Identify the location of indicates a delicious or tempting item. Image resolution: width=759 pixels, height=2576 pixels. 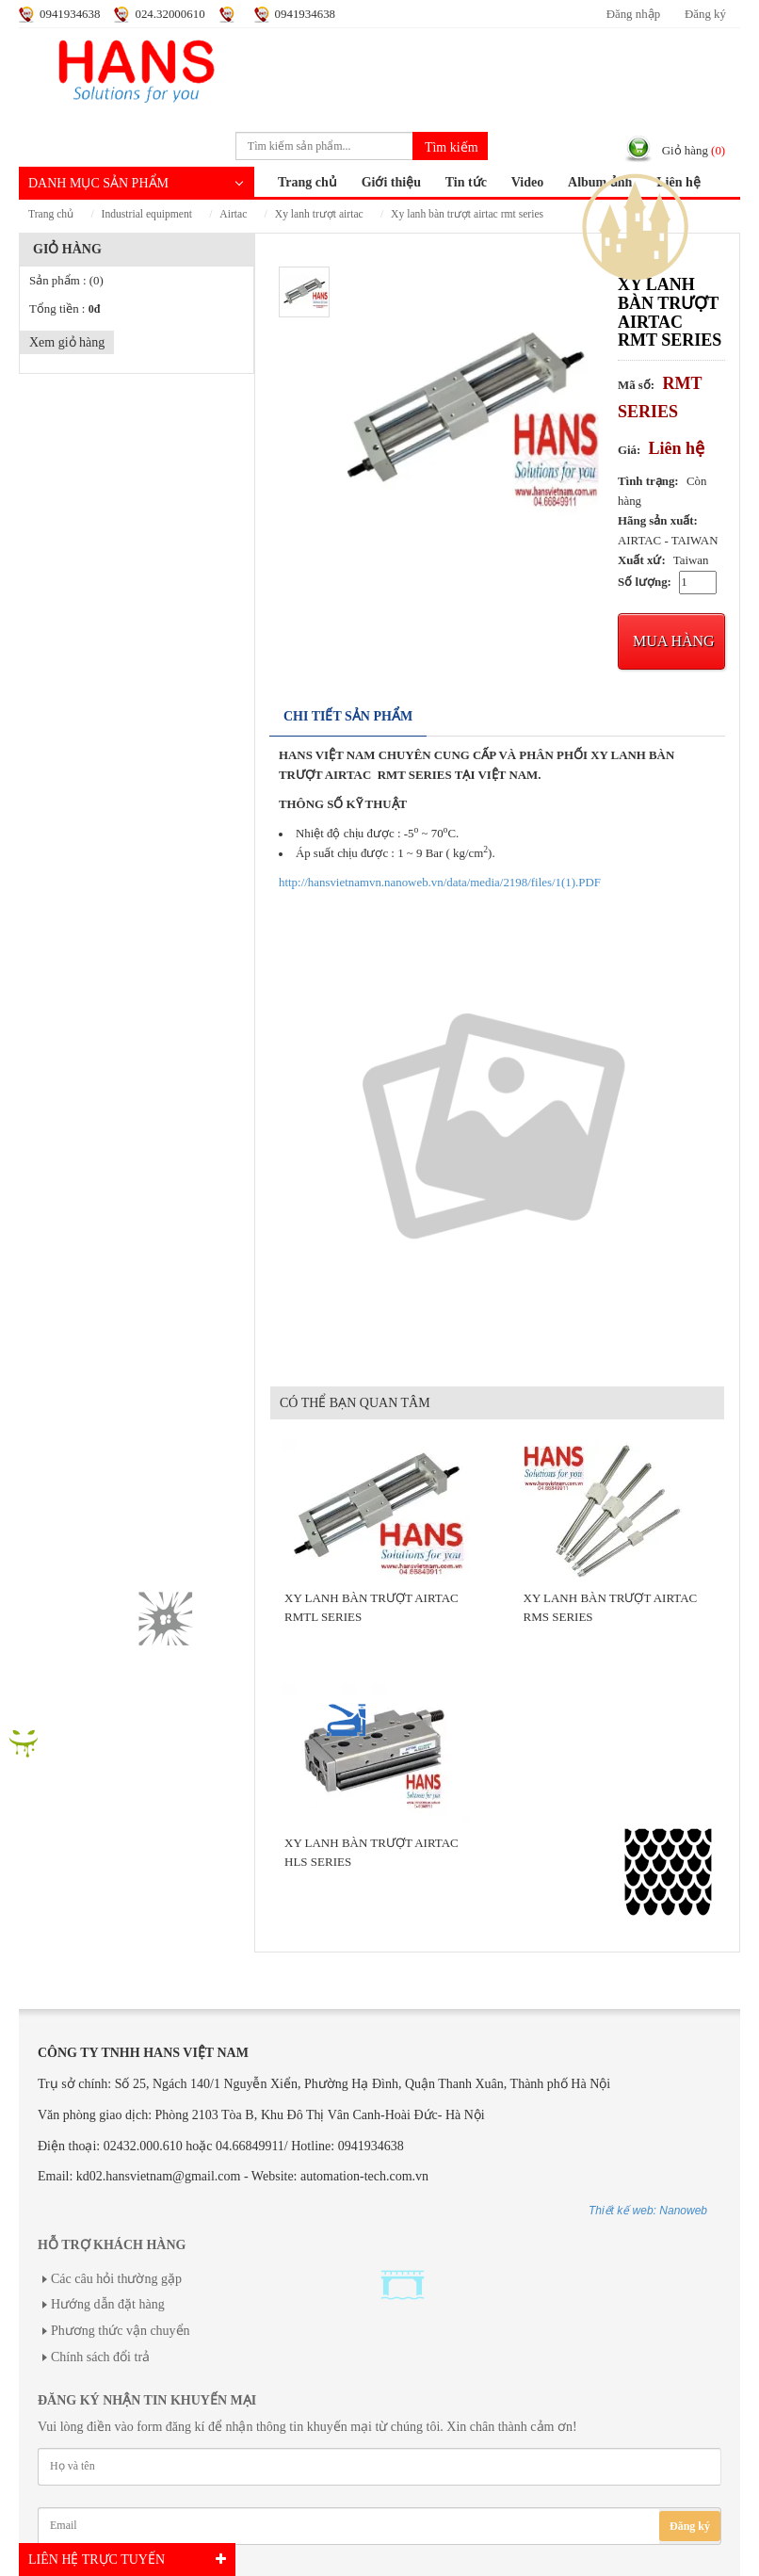
(24, 1743).